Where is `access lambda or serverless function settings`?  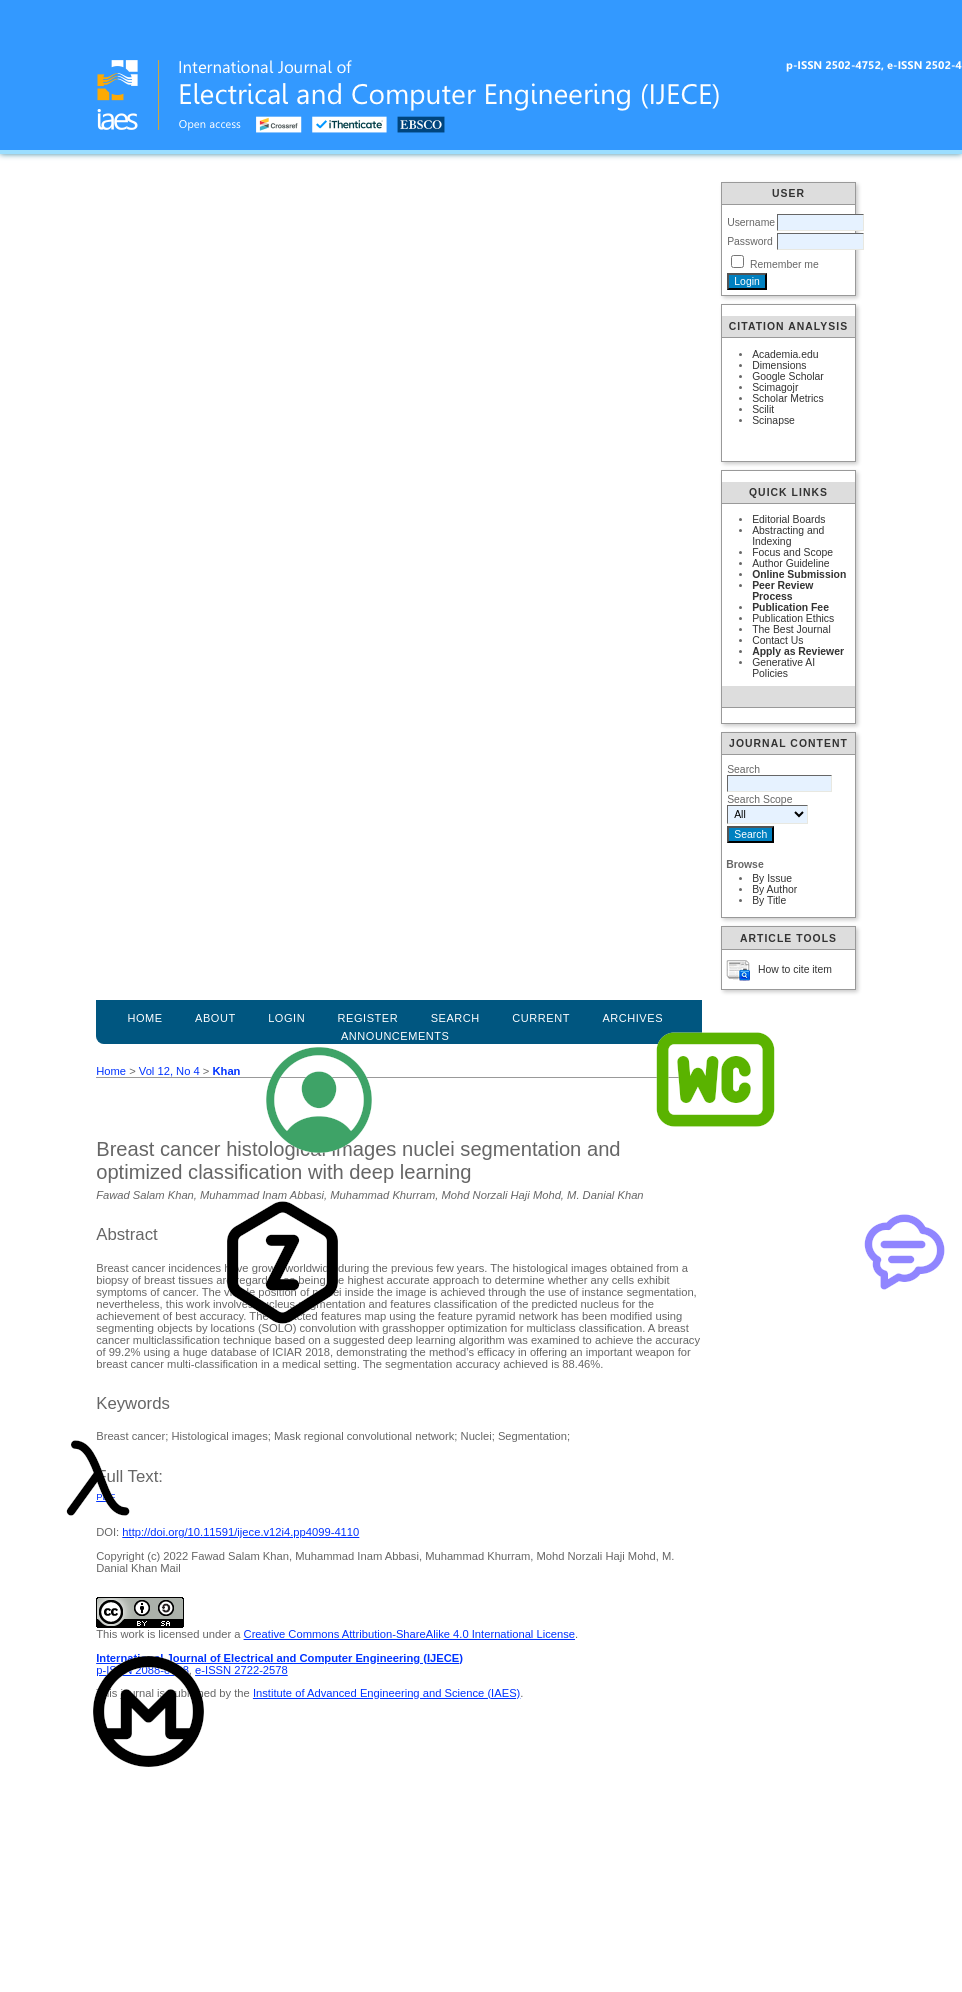
access lambda or serverless function settings is located at coordinates (96, 1478).